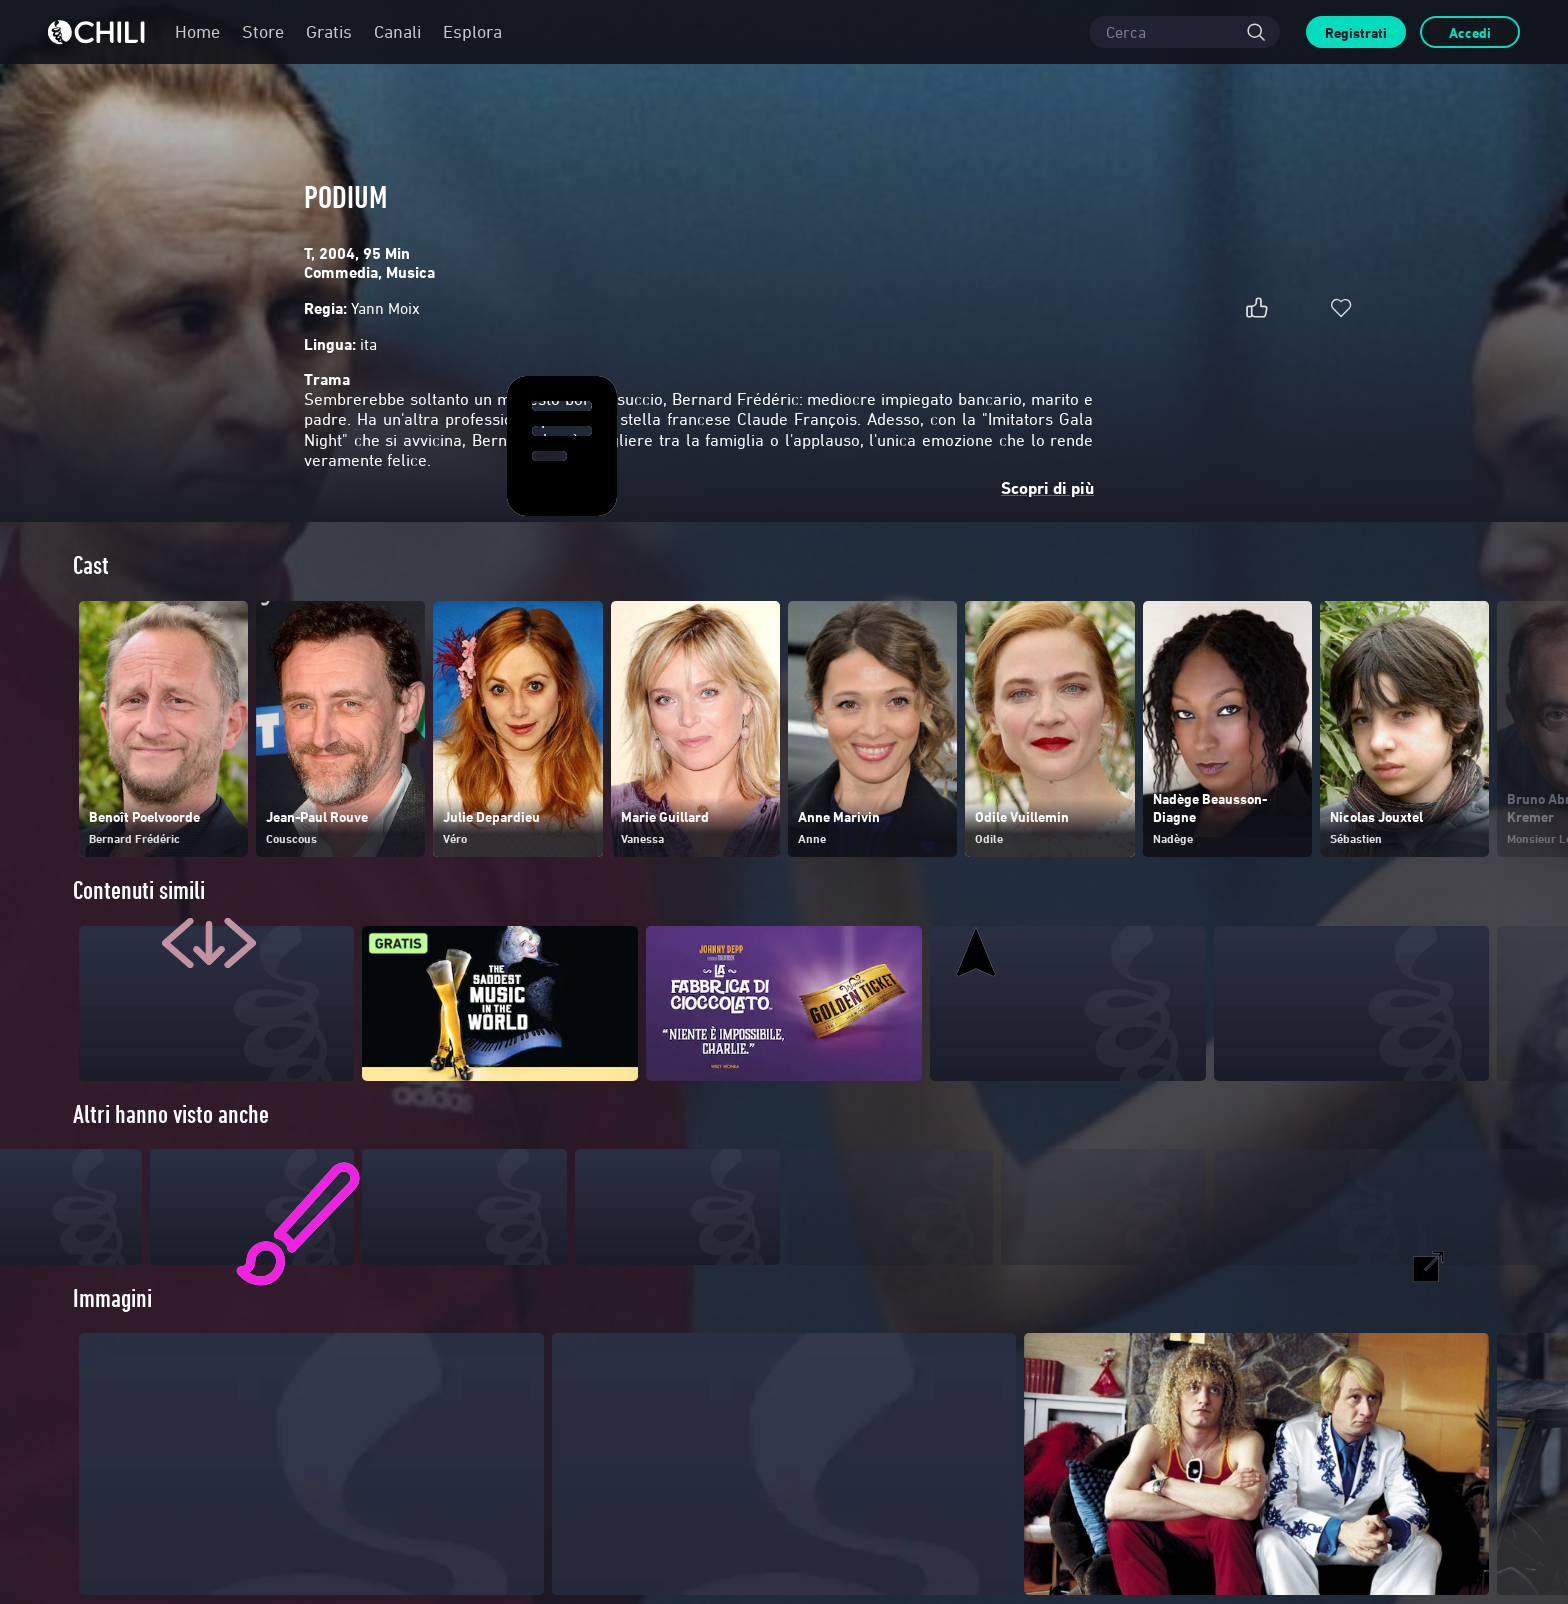  Describe the element at coordinates (209, 943) in the screenshot. I see `download source code or script files` at that location.